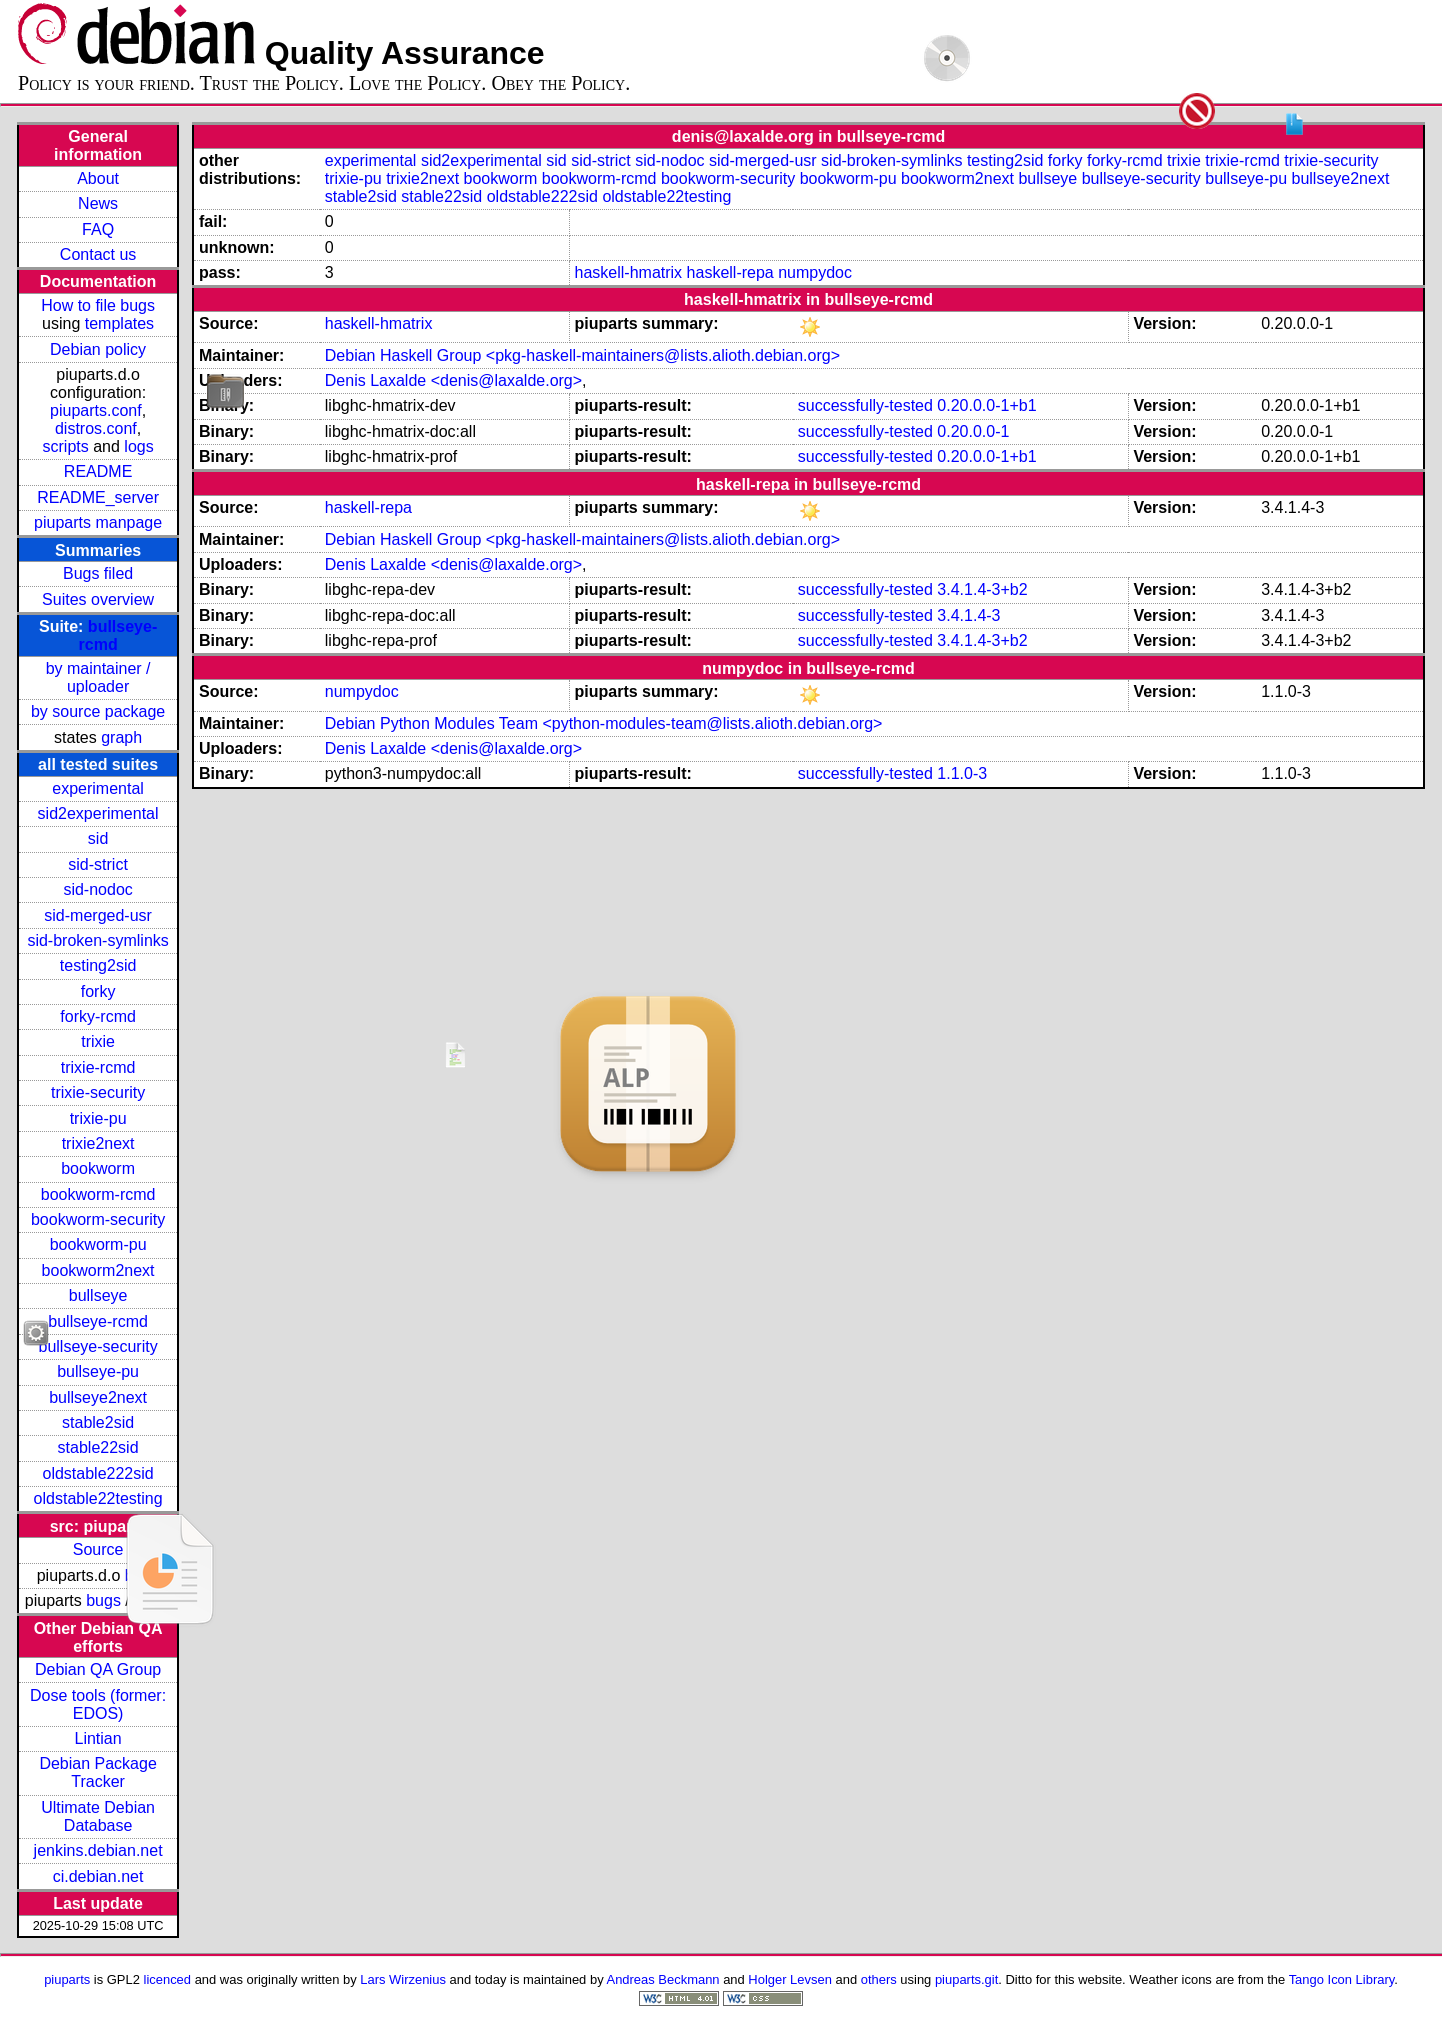 This screenshot has height=2021, width=1442. I want to click on an alpm package file used by arch linux package manager, so click(648, 1087).